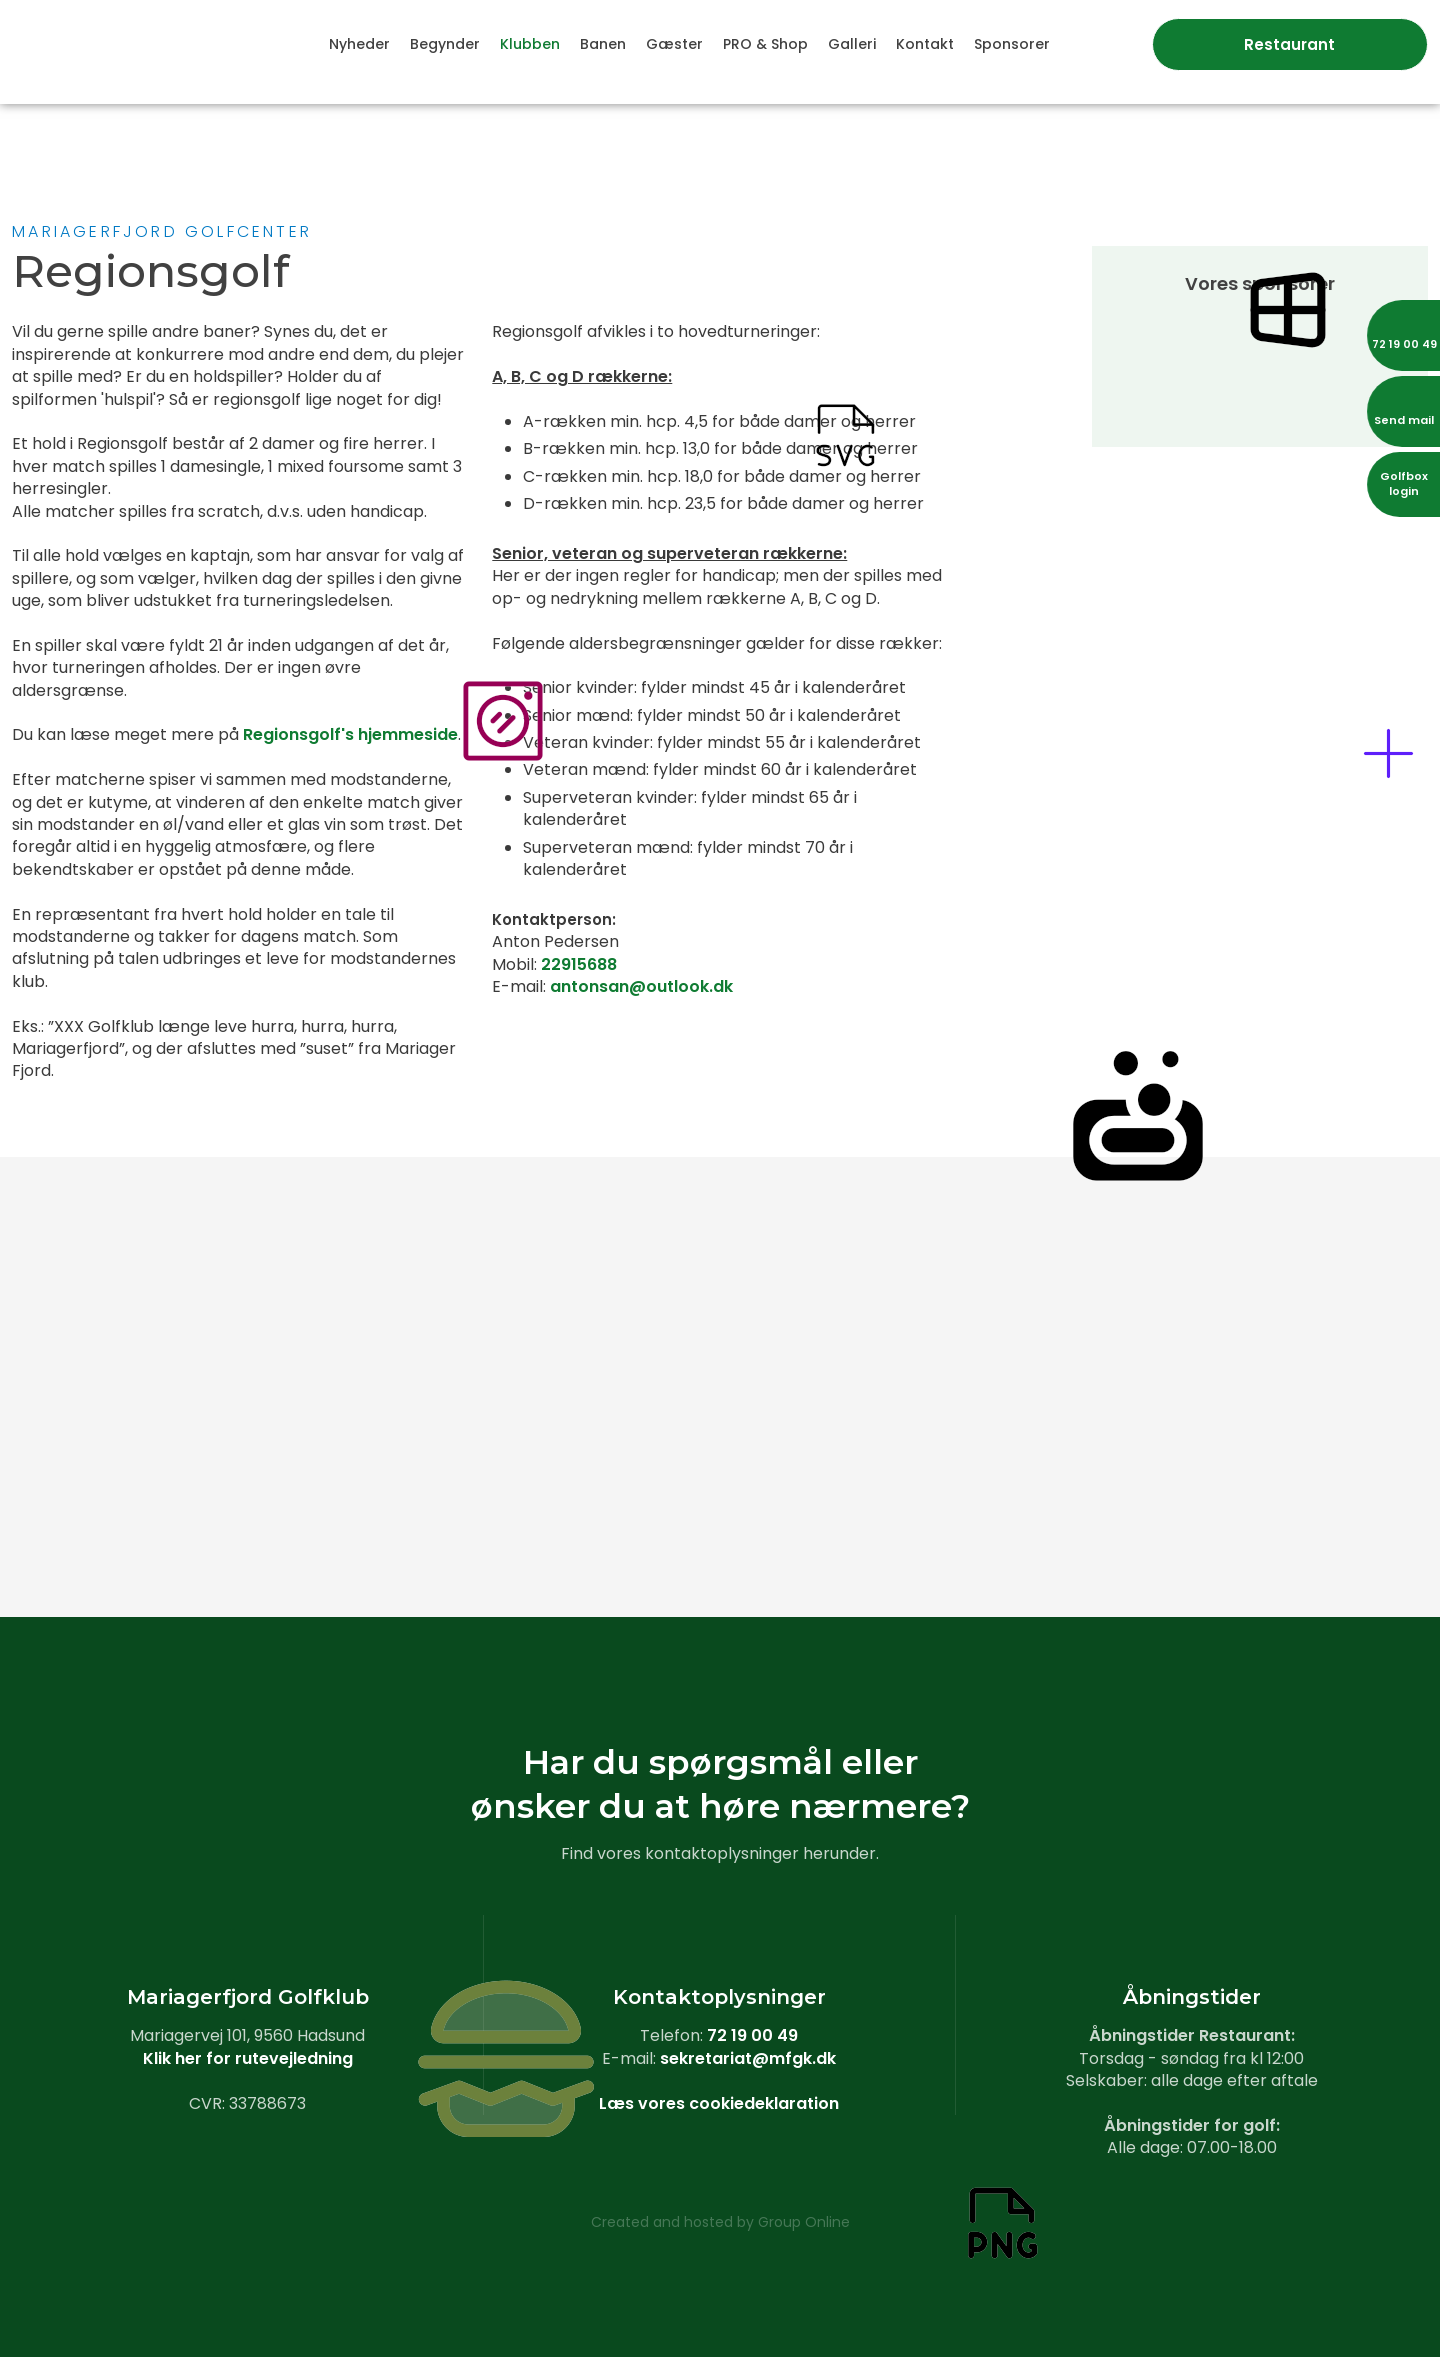 The image size is (1440, 2357). I want to click on view food or restaurant options, so click(506, 2062).